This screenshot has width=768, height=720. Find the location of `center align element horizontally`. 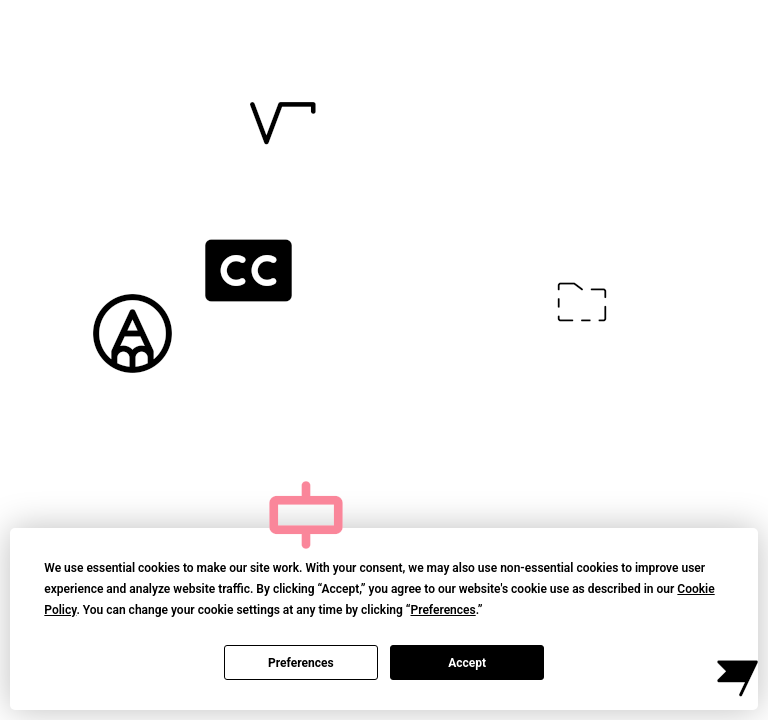

center align element horizontally is located at coordinates (306, 515).